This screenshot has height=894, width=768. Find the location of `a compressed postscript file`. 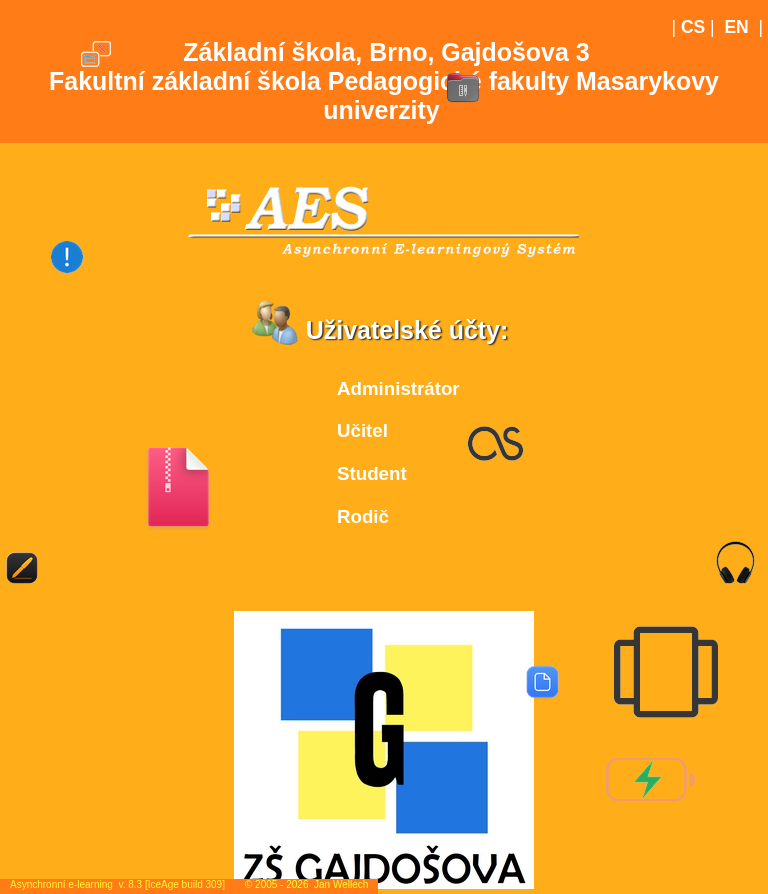

a compressed postscript file is located at coordinates (178, 488).